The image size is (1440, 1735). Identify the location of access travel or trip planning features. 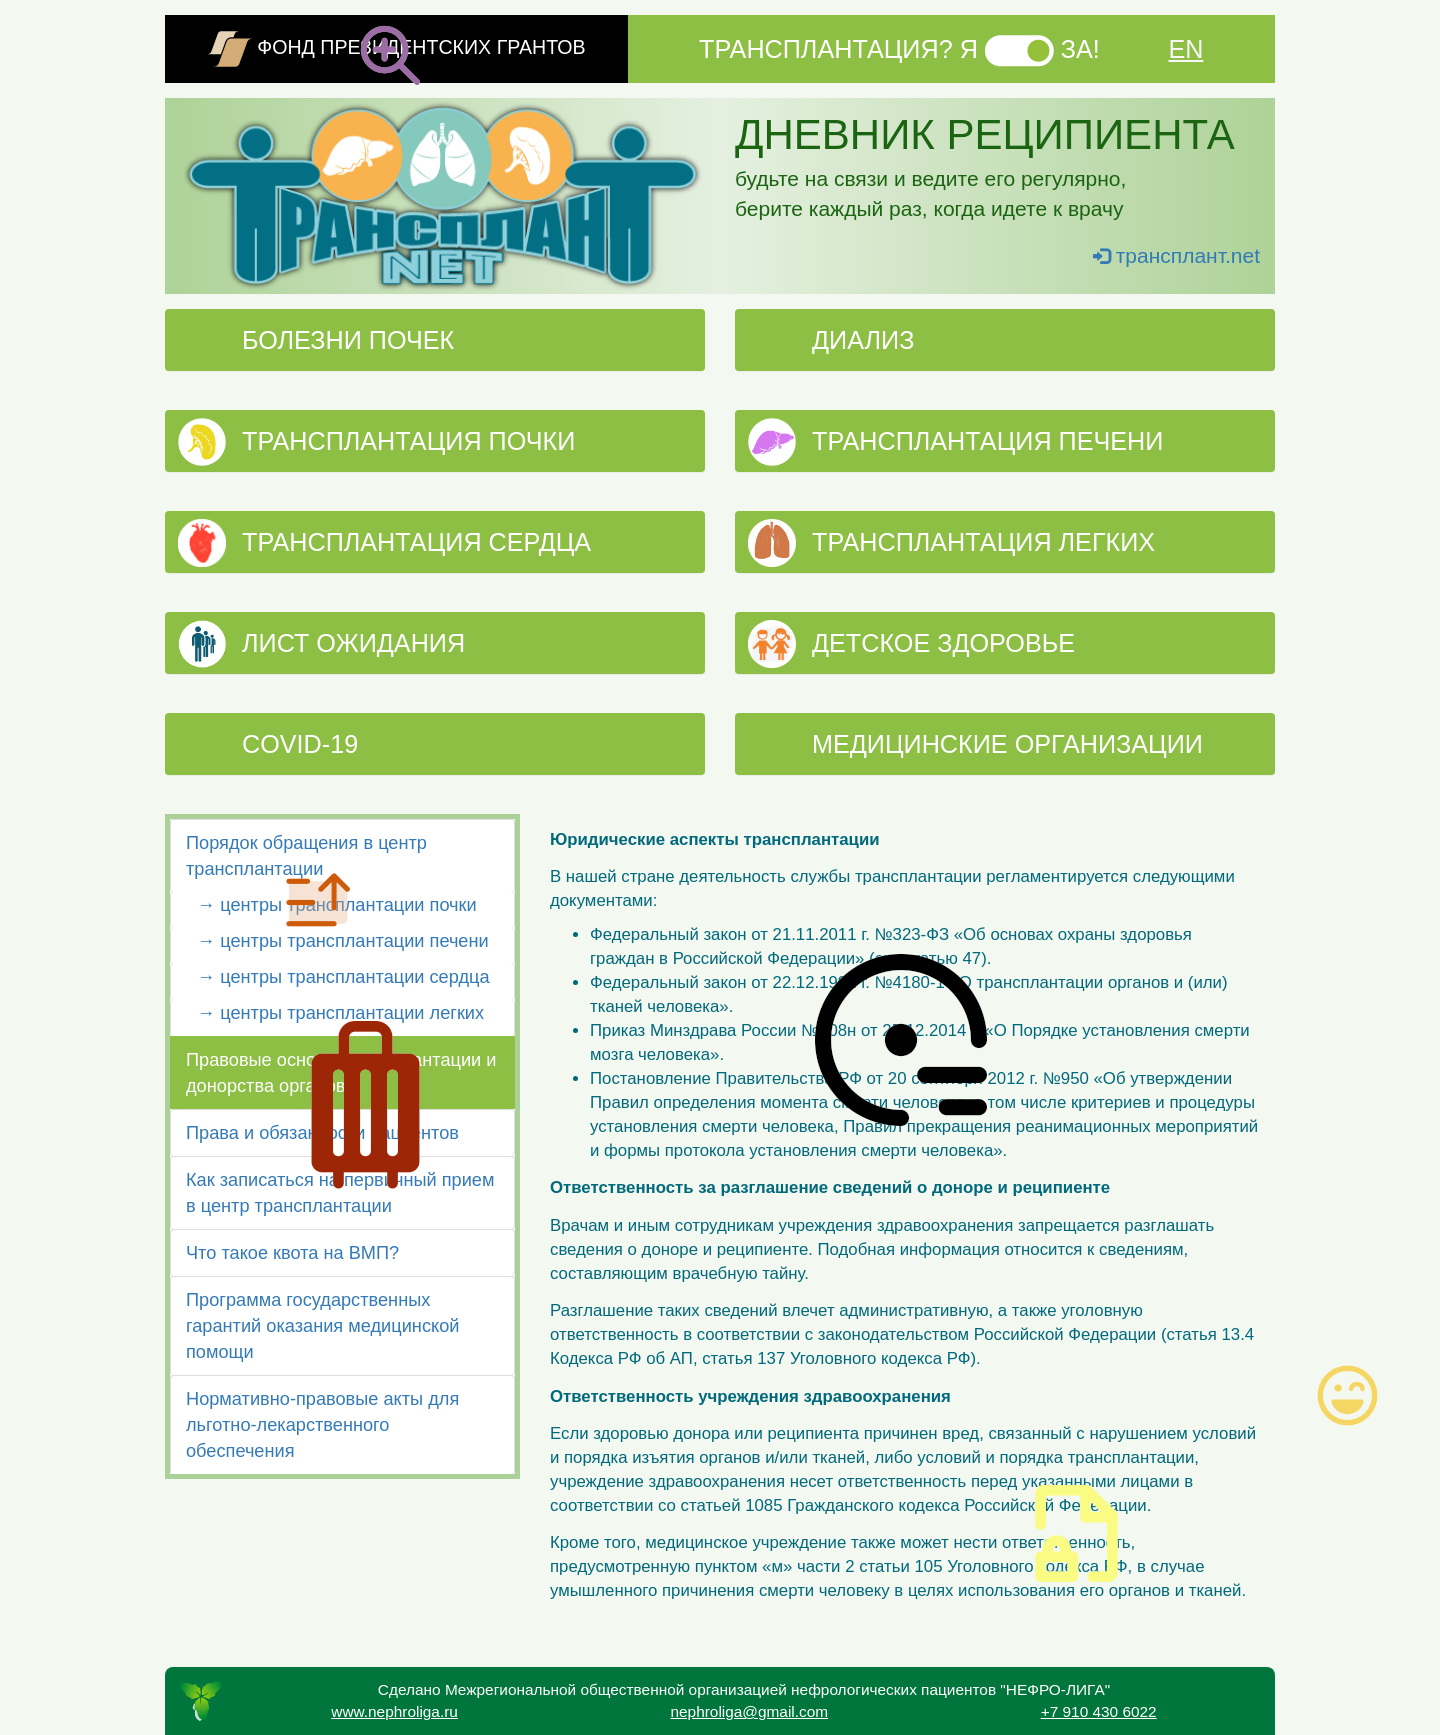
(365, 1107).